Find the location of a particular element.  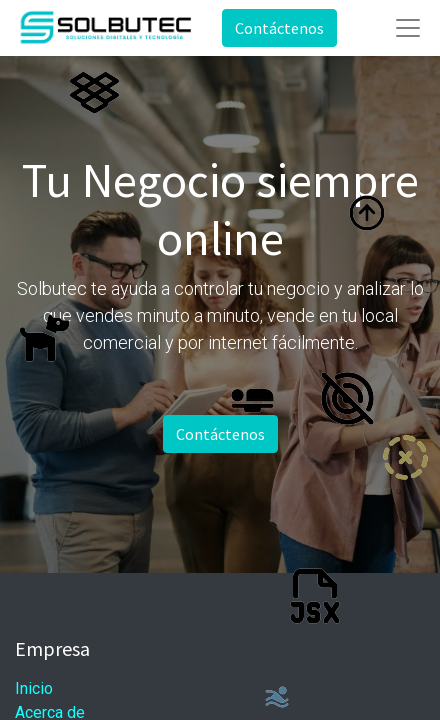

indicates flat-bed seat available on flight is located at coordinates (252, 399).